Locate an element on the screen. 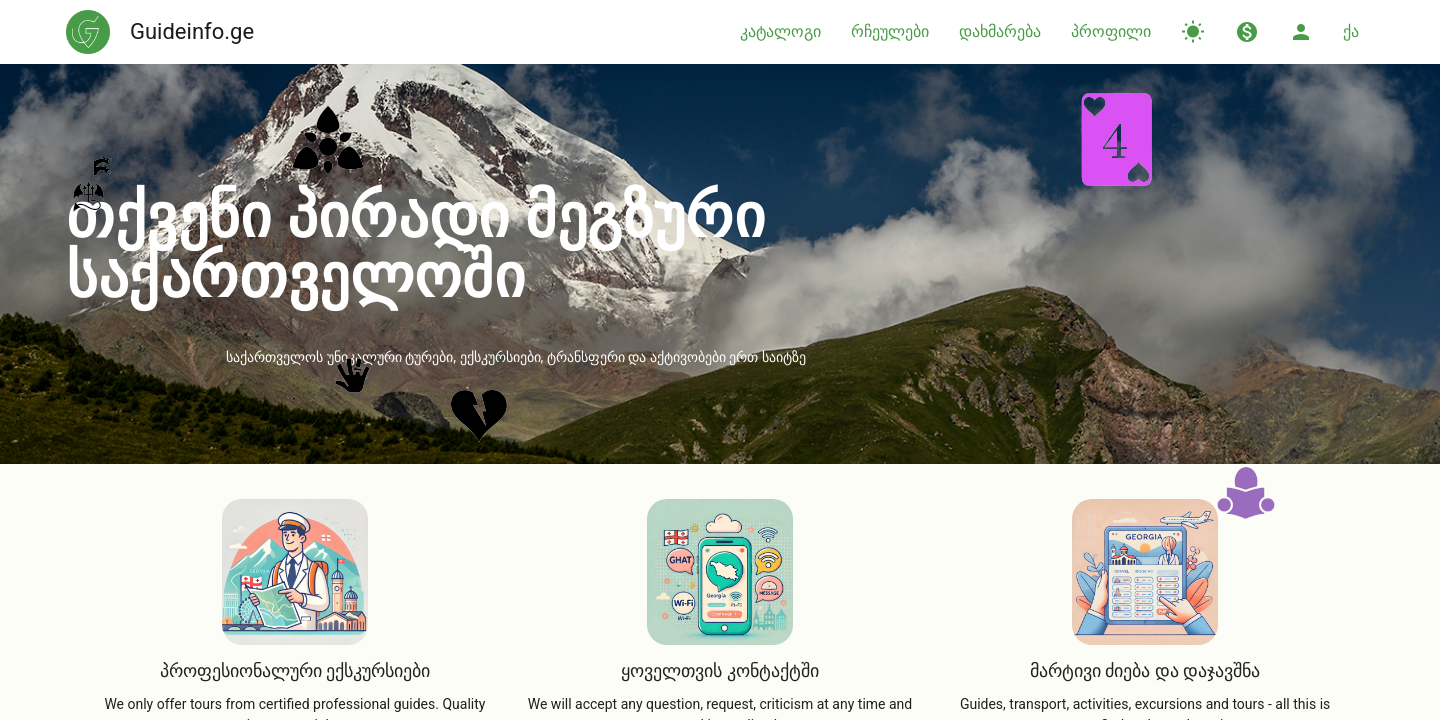 The height and width of the screenshot is (720, 1440). indicates a dislike or negative reaction is located at coordinates (479, 416).